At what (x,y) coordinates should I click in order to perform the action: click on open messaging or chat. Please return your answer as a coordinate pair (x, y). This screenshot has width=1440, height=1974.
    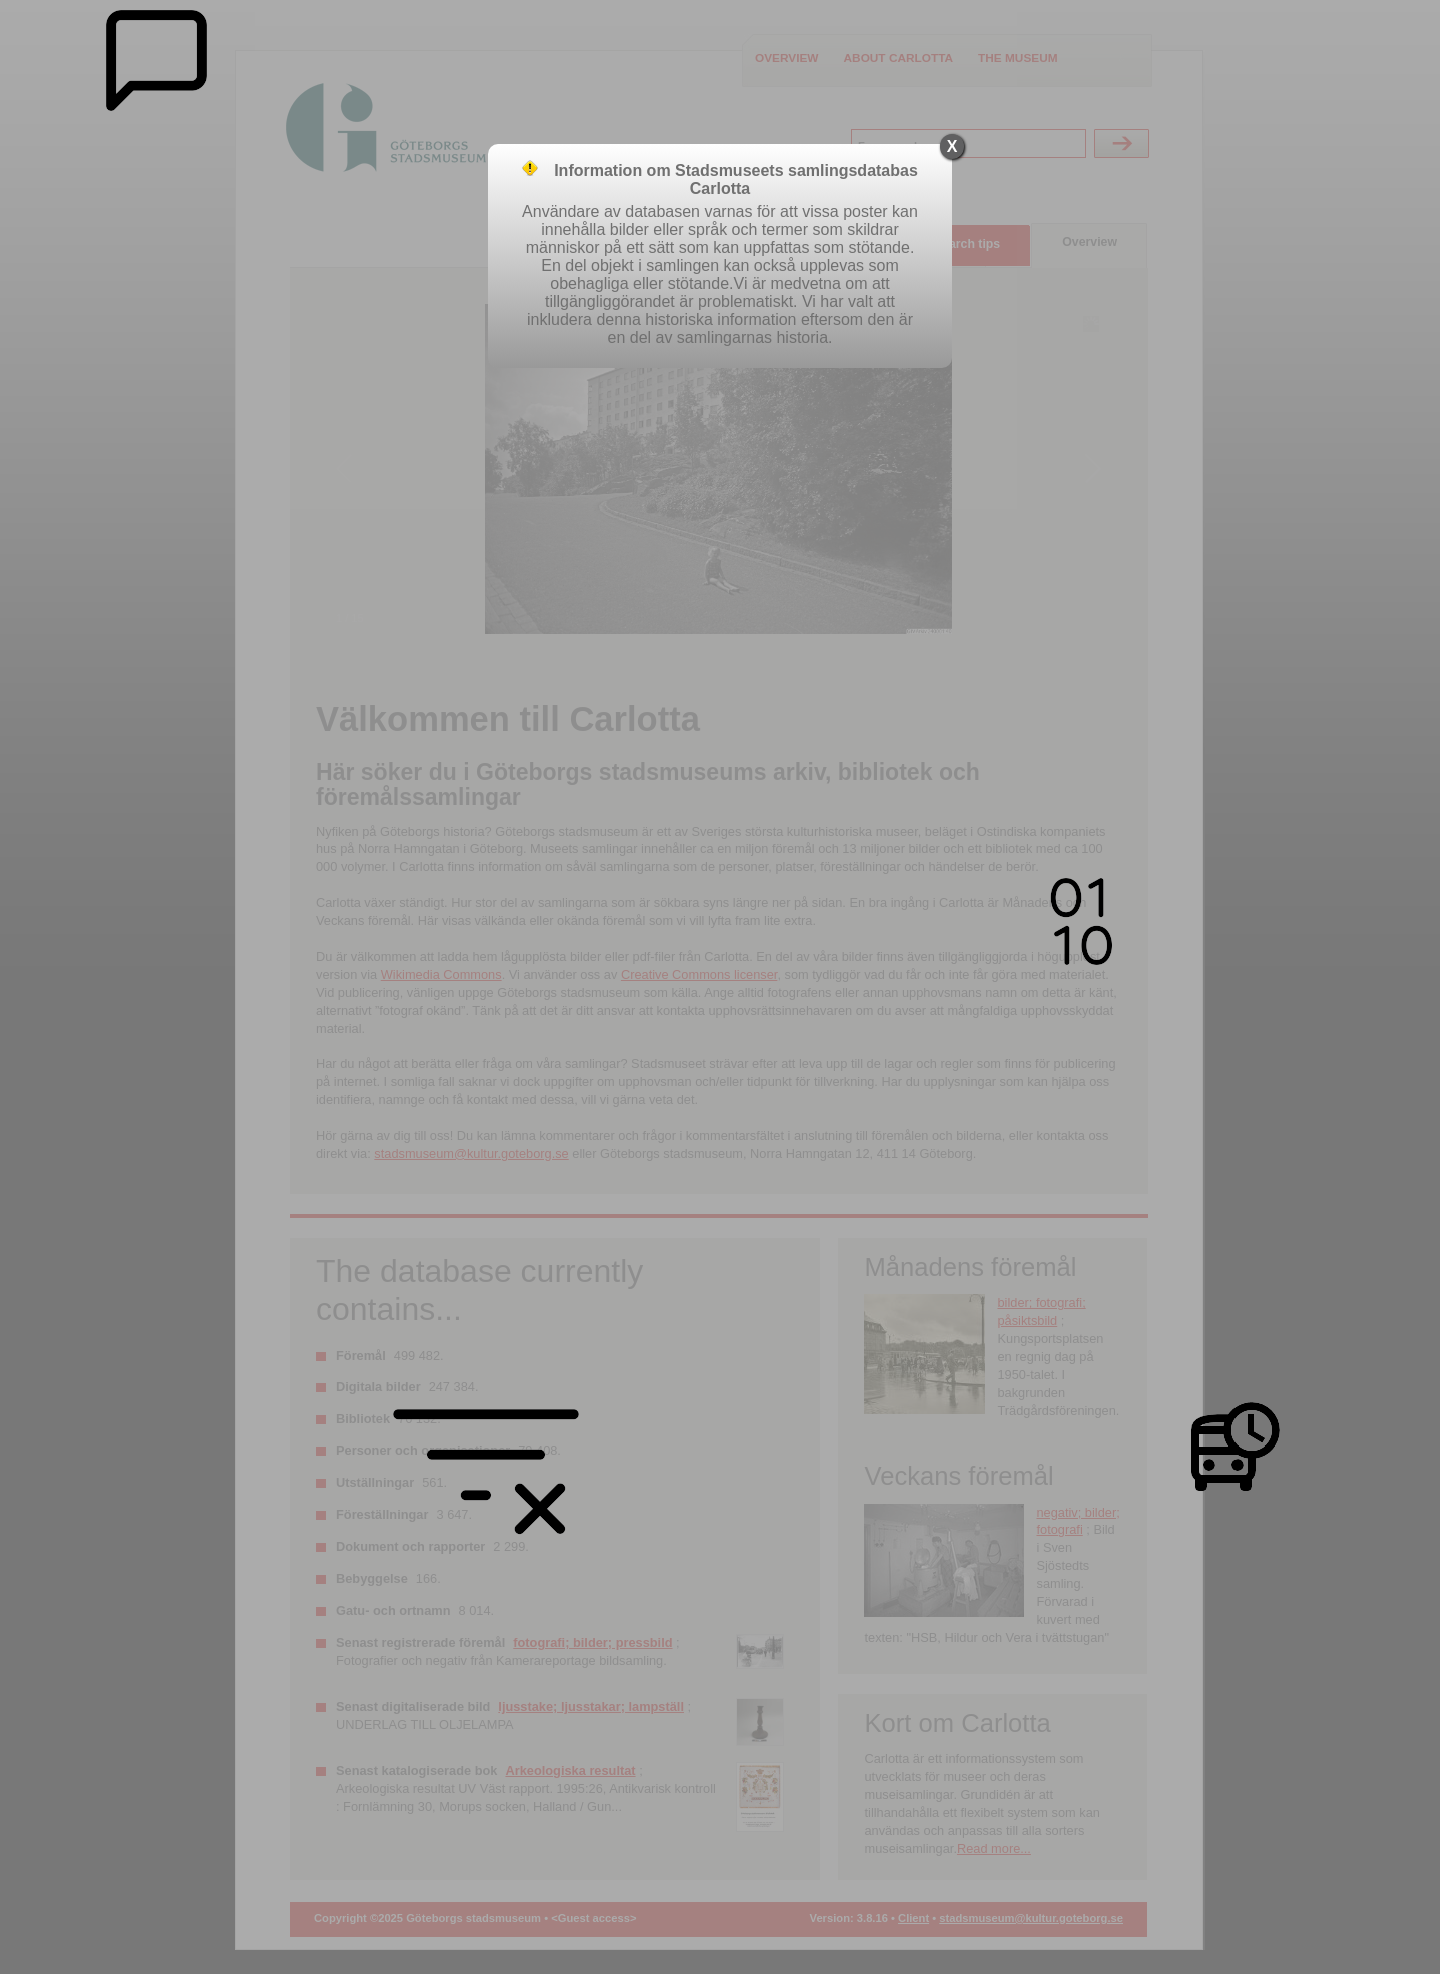
    Looking at the image, I should click on (156, 60).